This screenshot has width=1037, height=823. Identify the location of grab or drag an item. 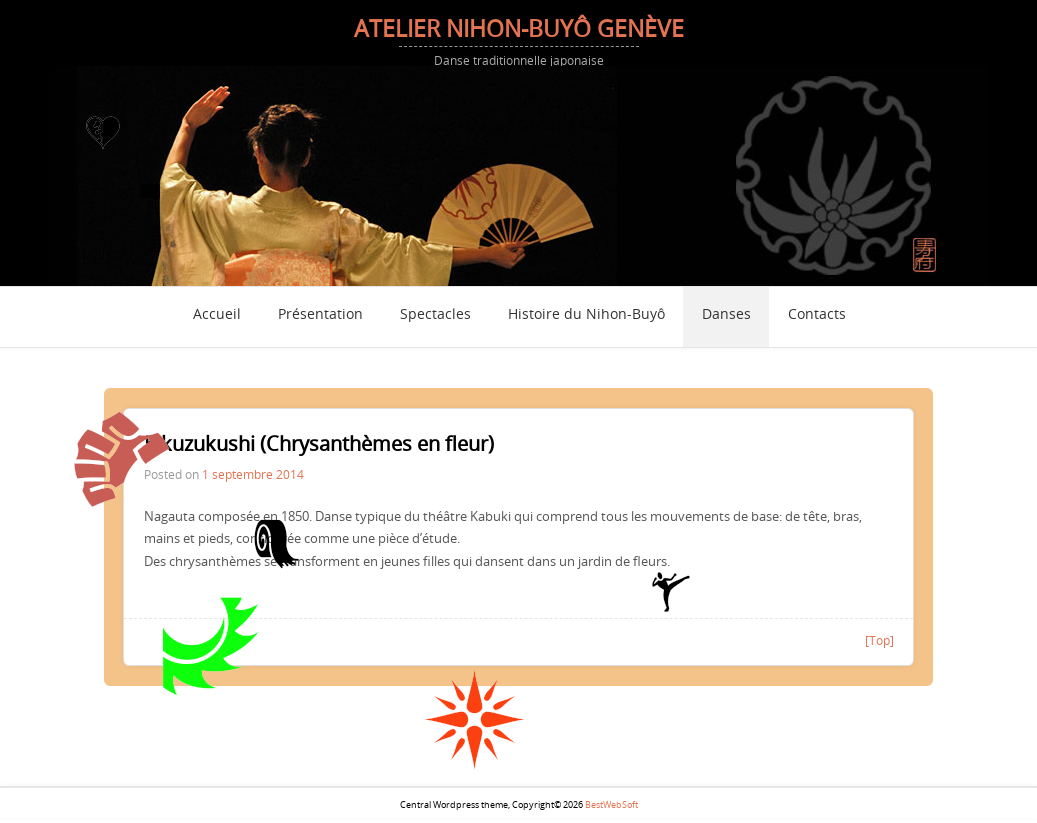
(122, 459).